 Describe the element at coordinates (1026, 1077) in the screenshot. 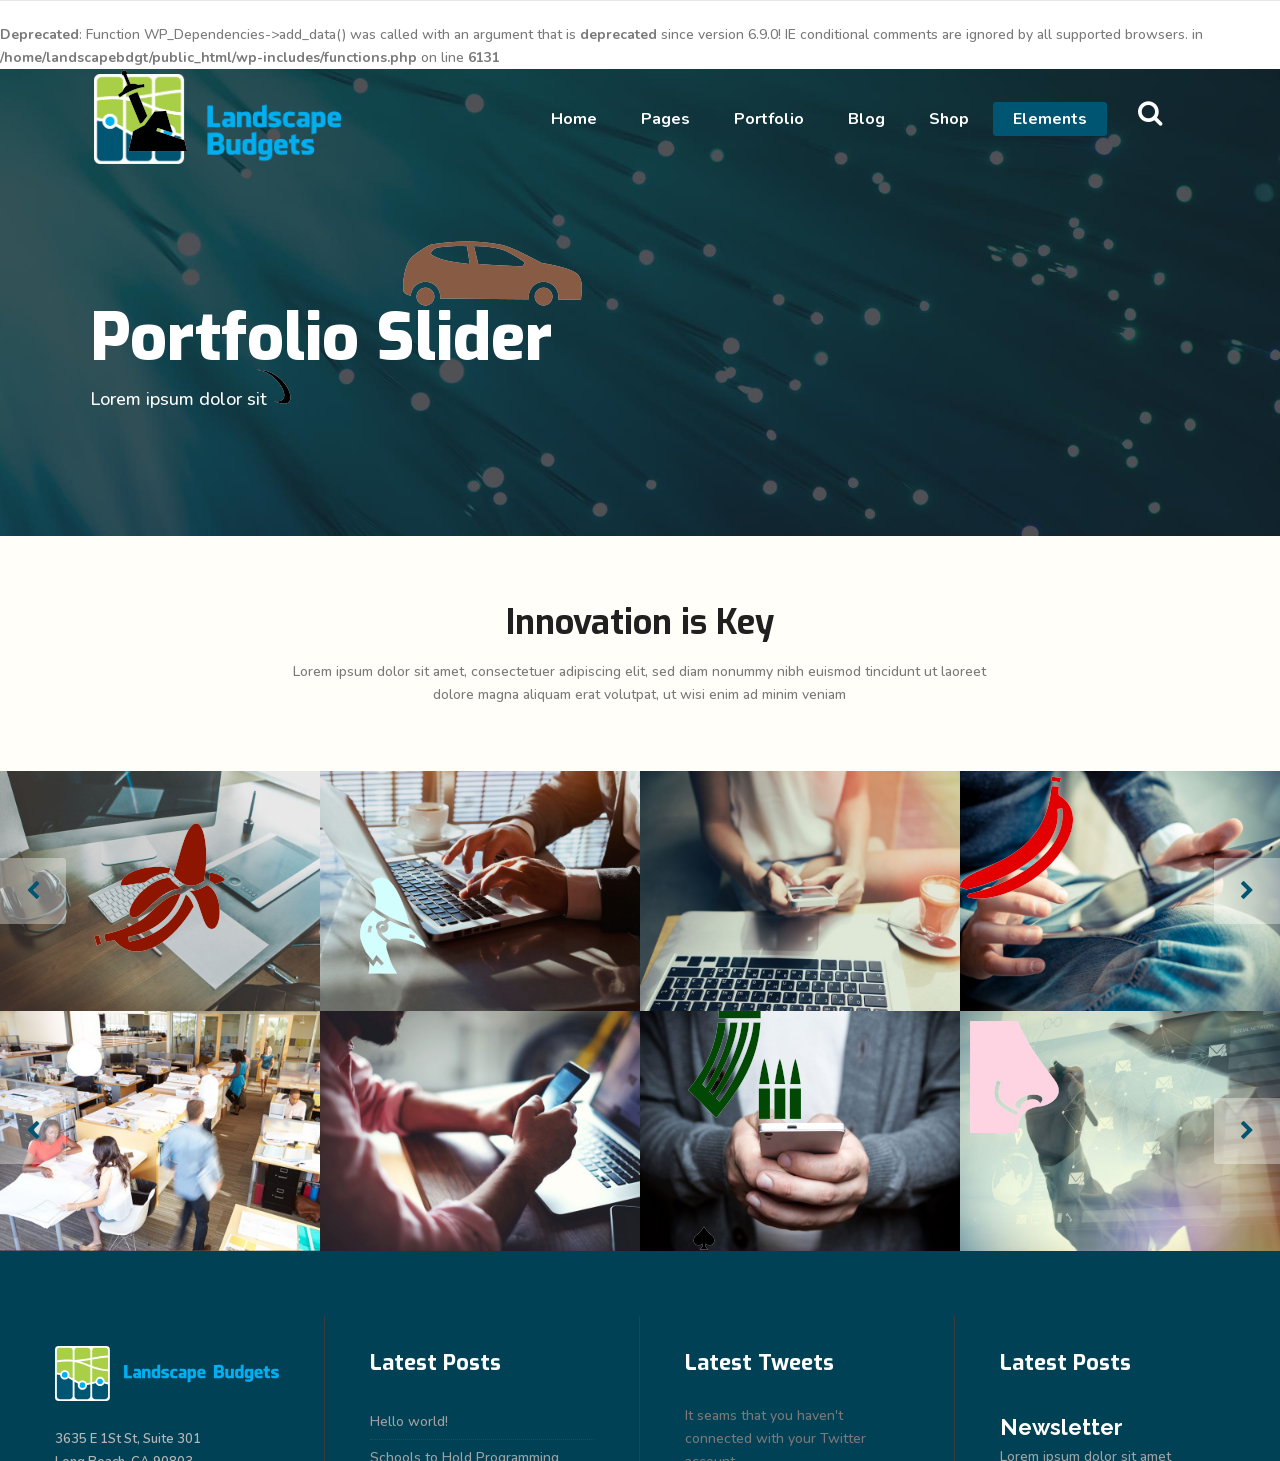

I see `access scent or fragrance settings` at that location.